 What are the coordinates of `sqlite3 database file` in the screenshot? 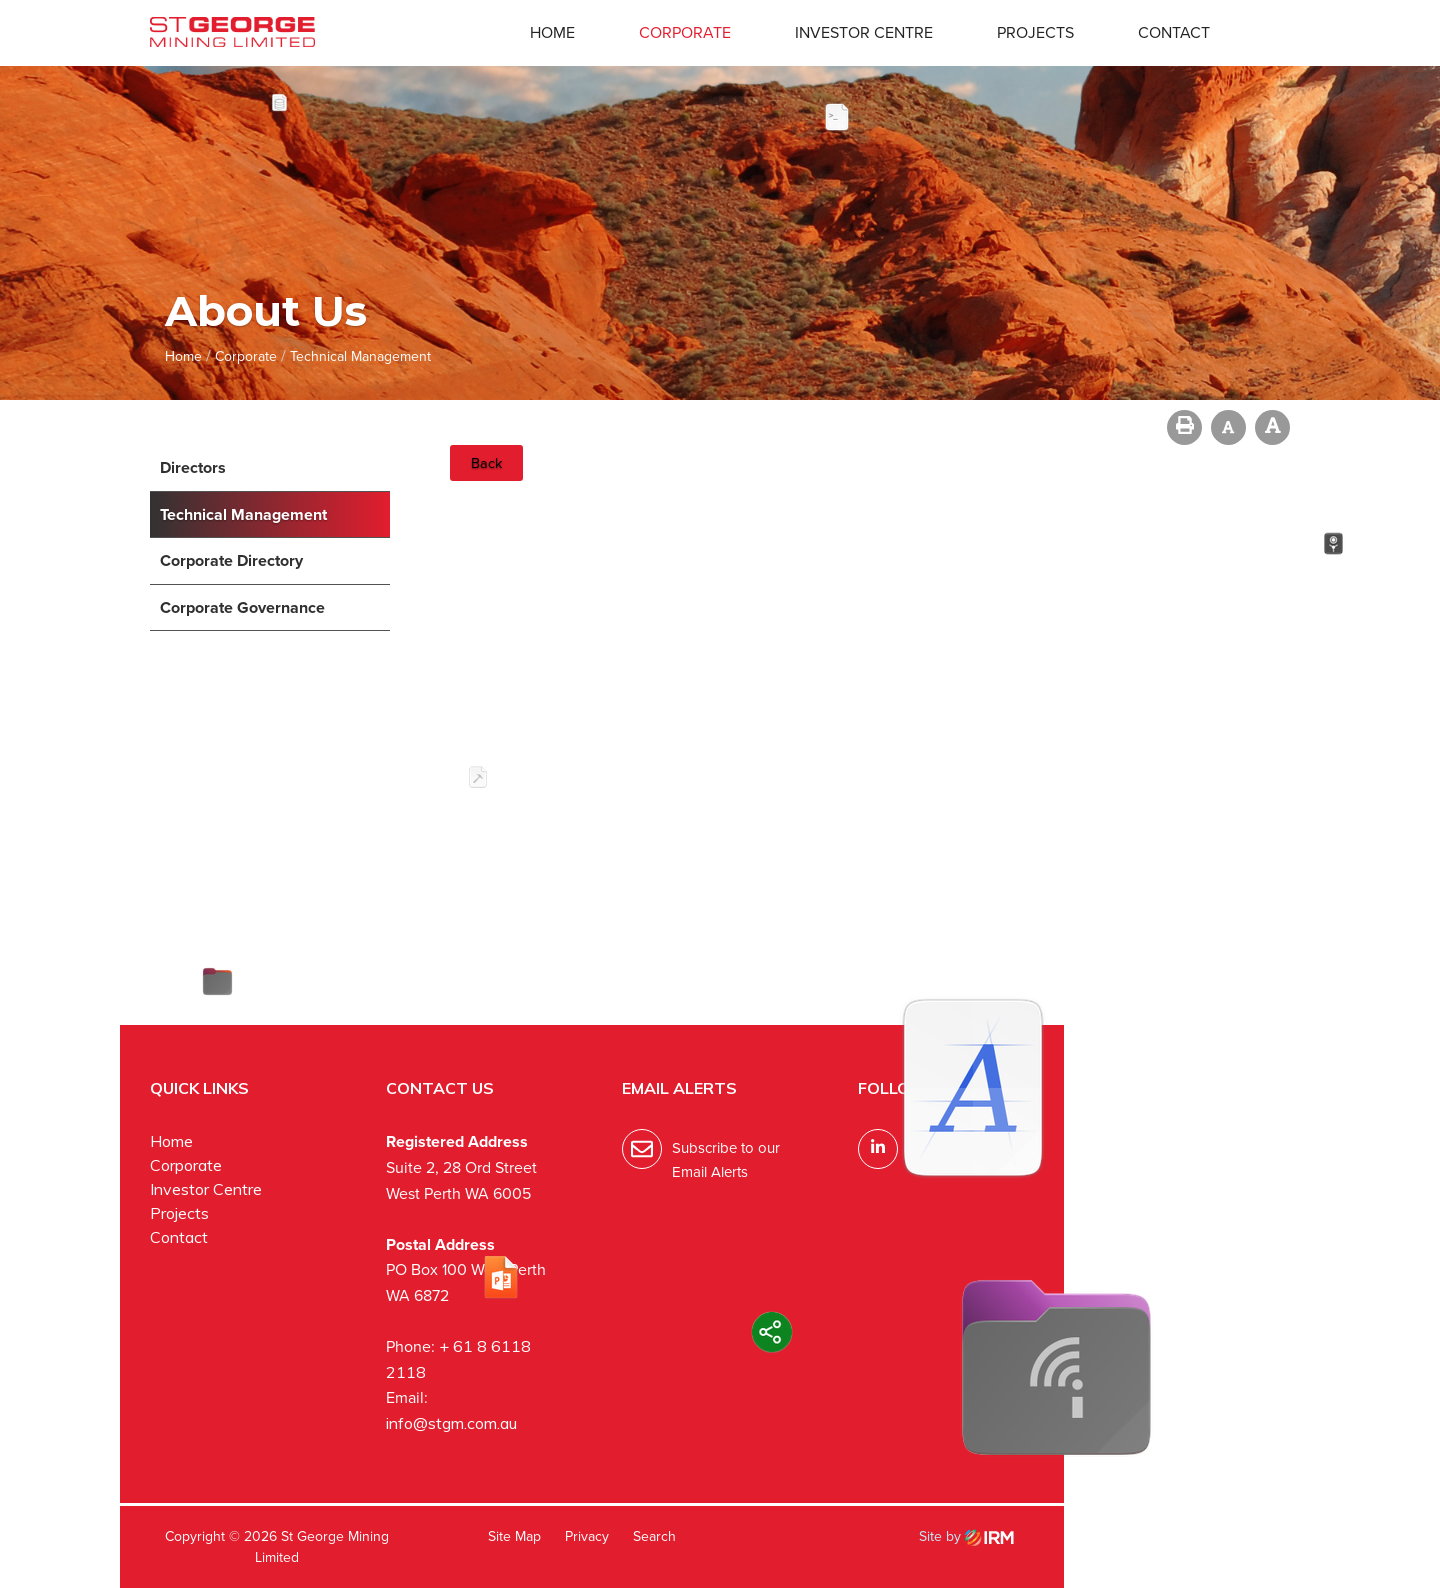 It's located at (279, 102).